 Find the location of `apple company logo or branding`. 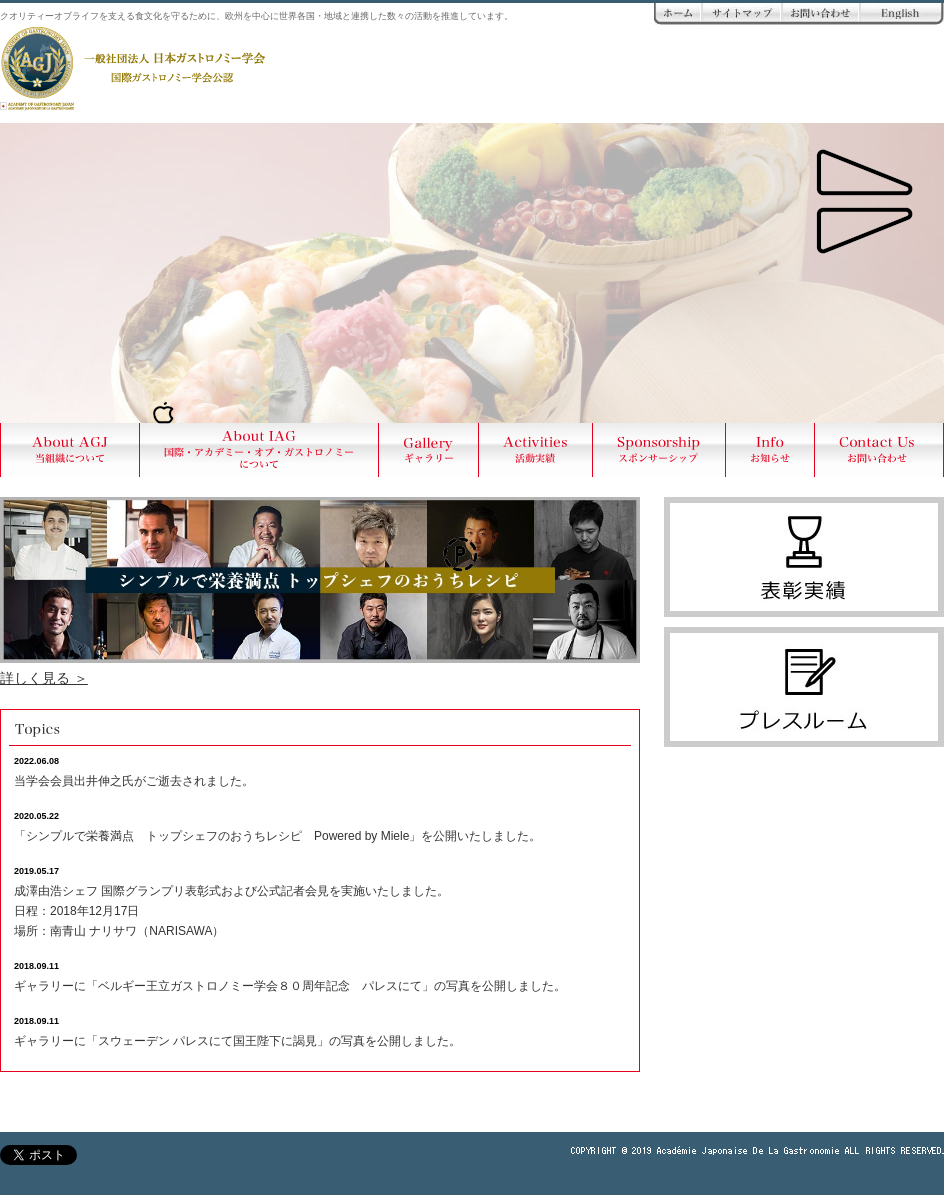

apple company logo or branding is located at coordinates (164, 414).